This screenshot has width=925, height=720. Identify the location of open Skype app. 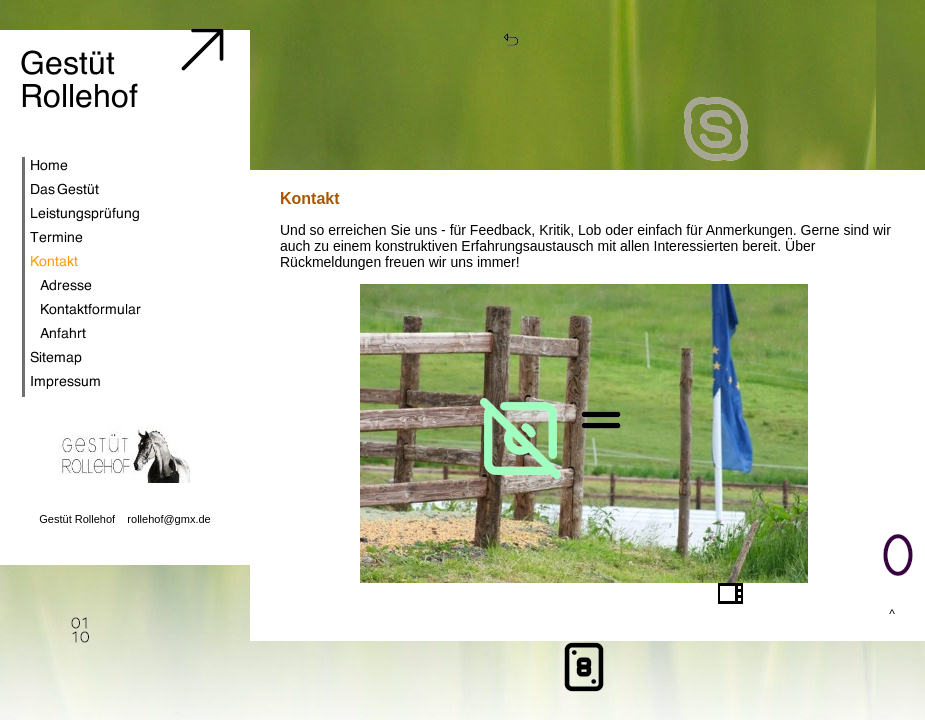
(716, 129).